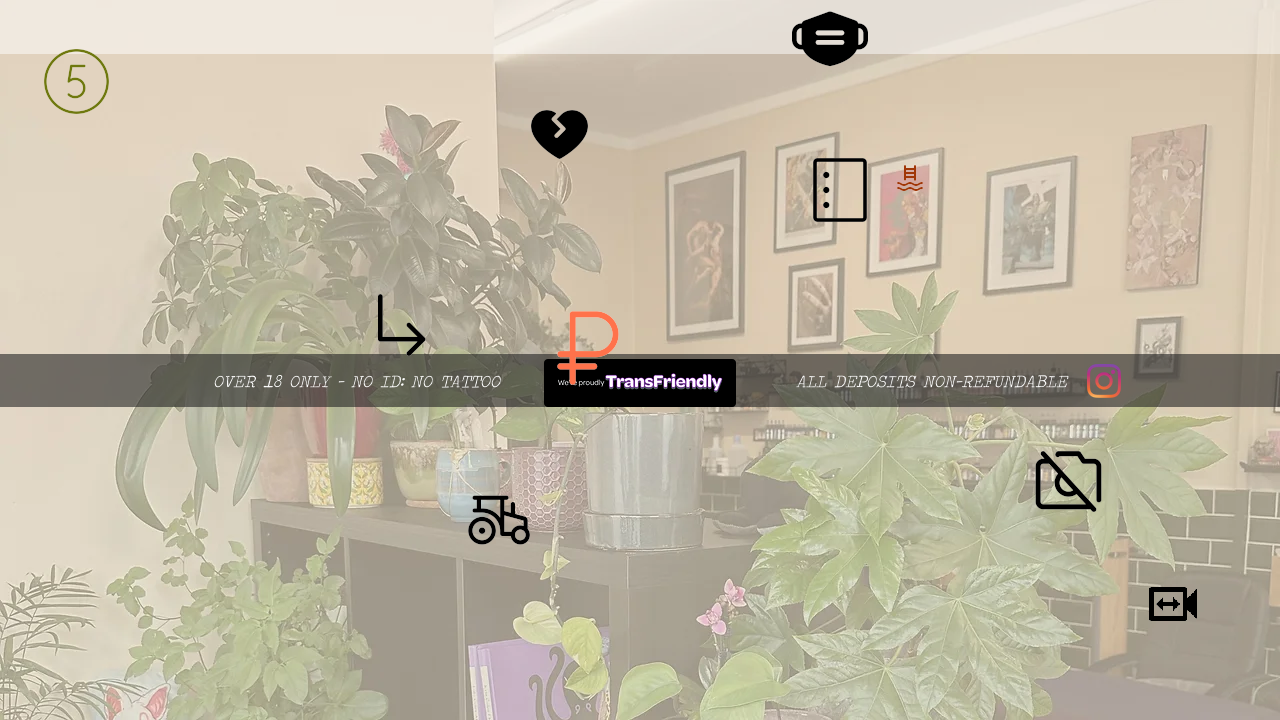  I want to click on access farming or agricultural features, so click(498, 519).